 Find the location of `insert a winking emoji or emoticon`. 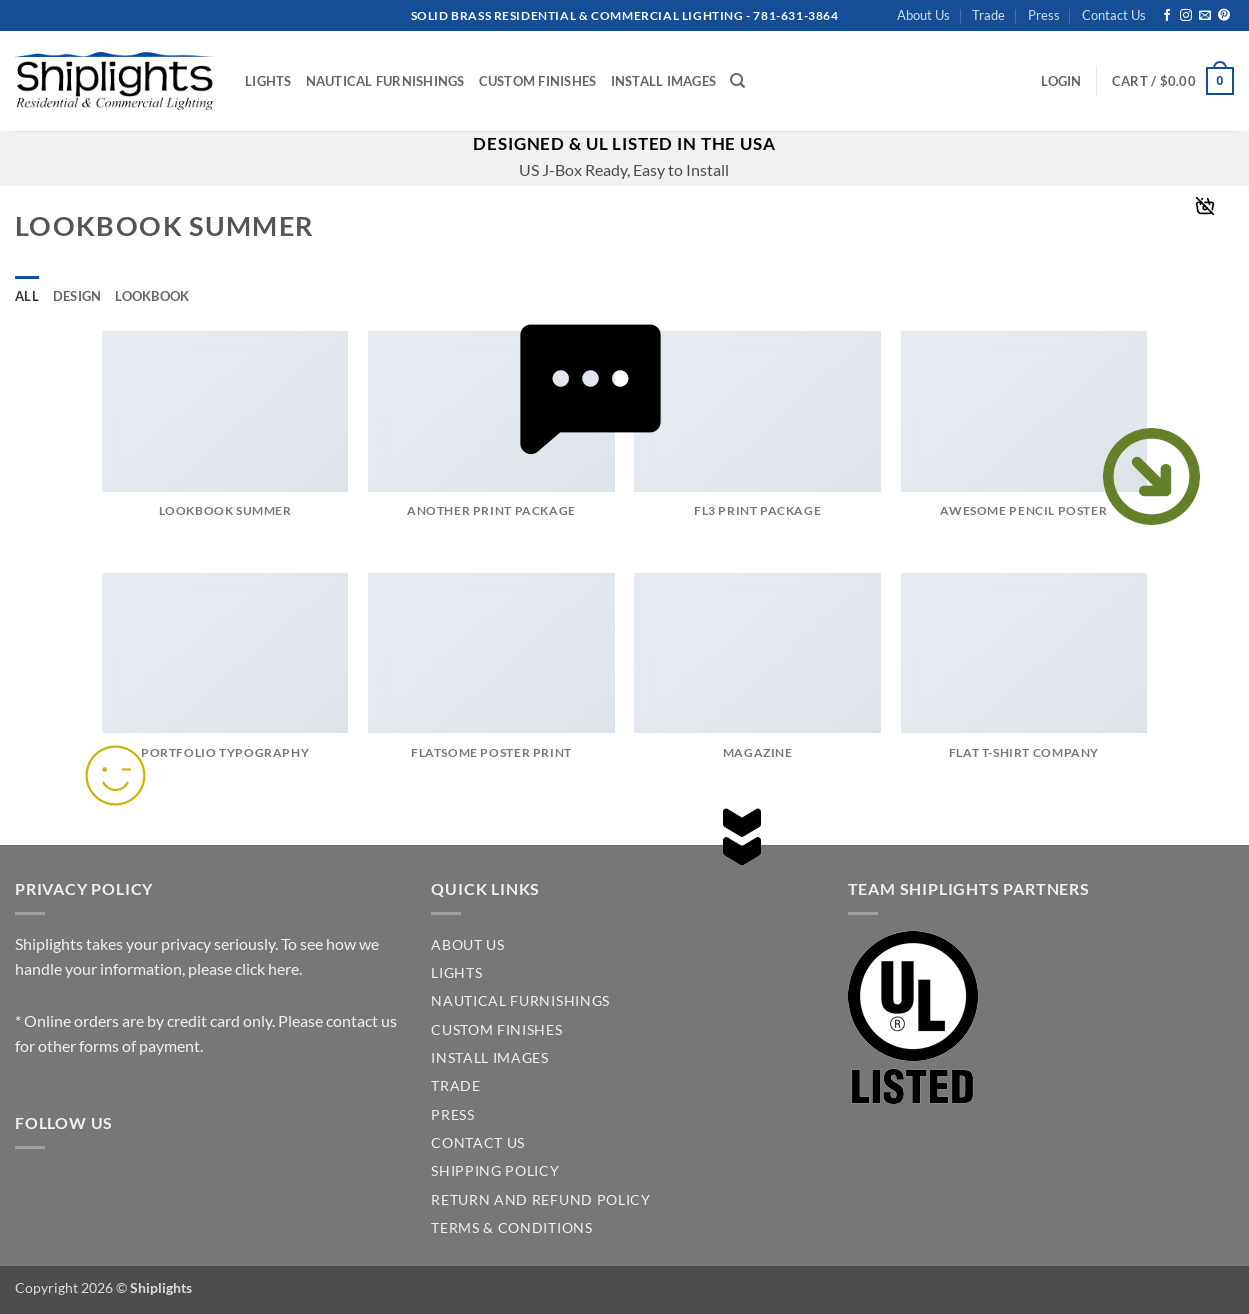

insert a winking emoji or emoticon is located at coordinates (115, 775).